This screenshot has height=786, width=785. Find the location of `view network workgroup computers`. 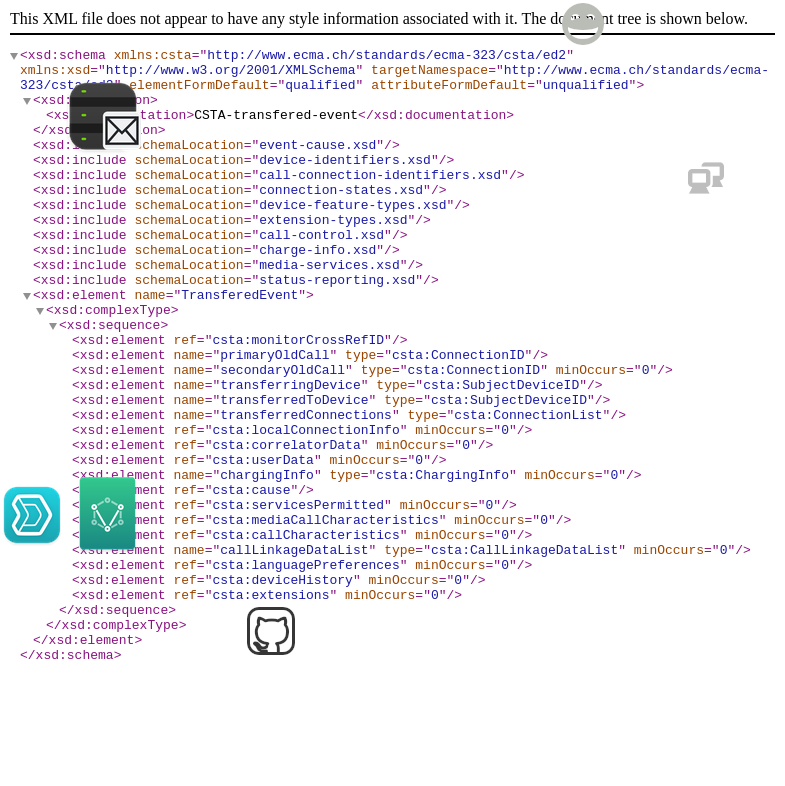

view network workgroup computers is located at coordinates (706, 178).